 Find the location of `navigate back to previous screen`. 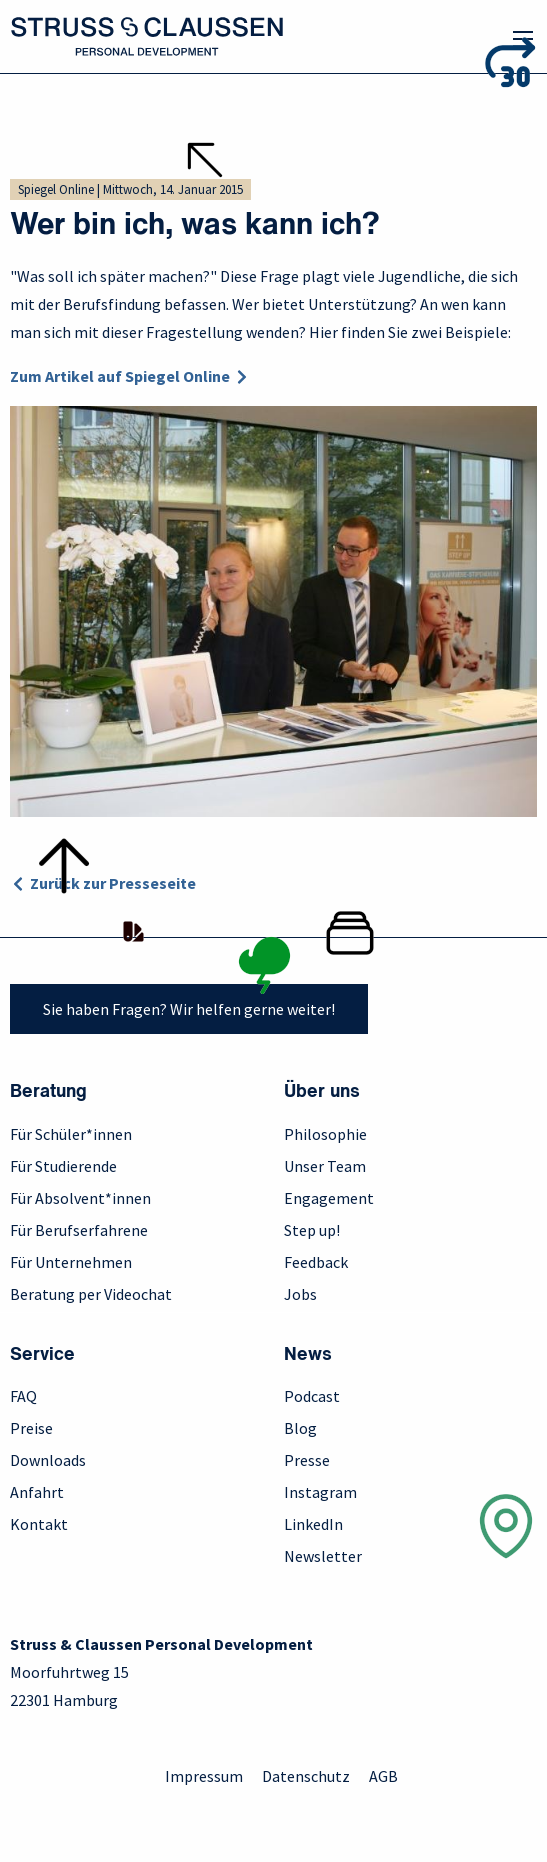

navigate back to previous screen is located at coordinates (205, 160).